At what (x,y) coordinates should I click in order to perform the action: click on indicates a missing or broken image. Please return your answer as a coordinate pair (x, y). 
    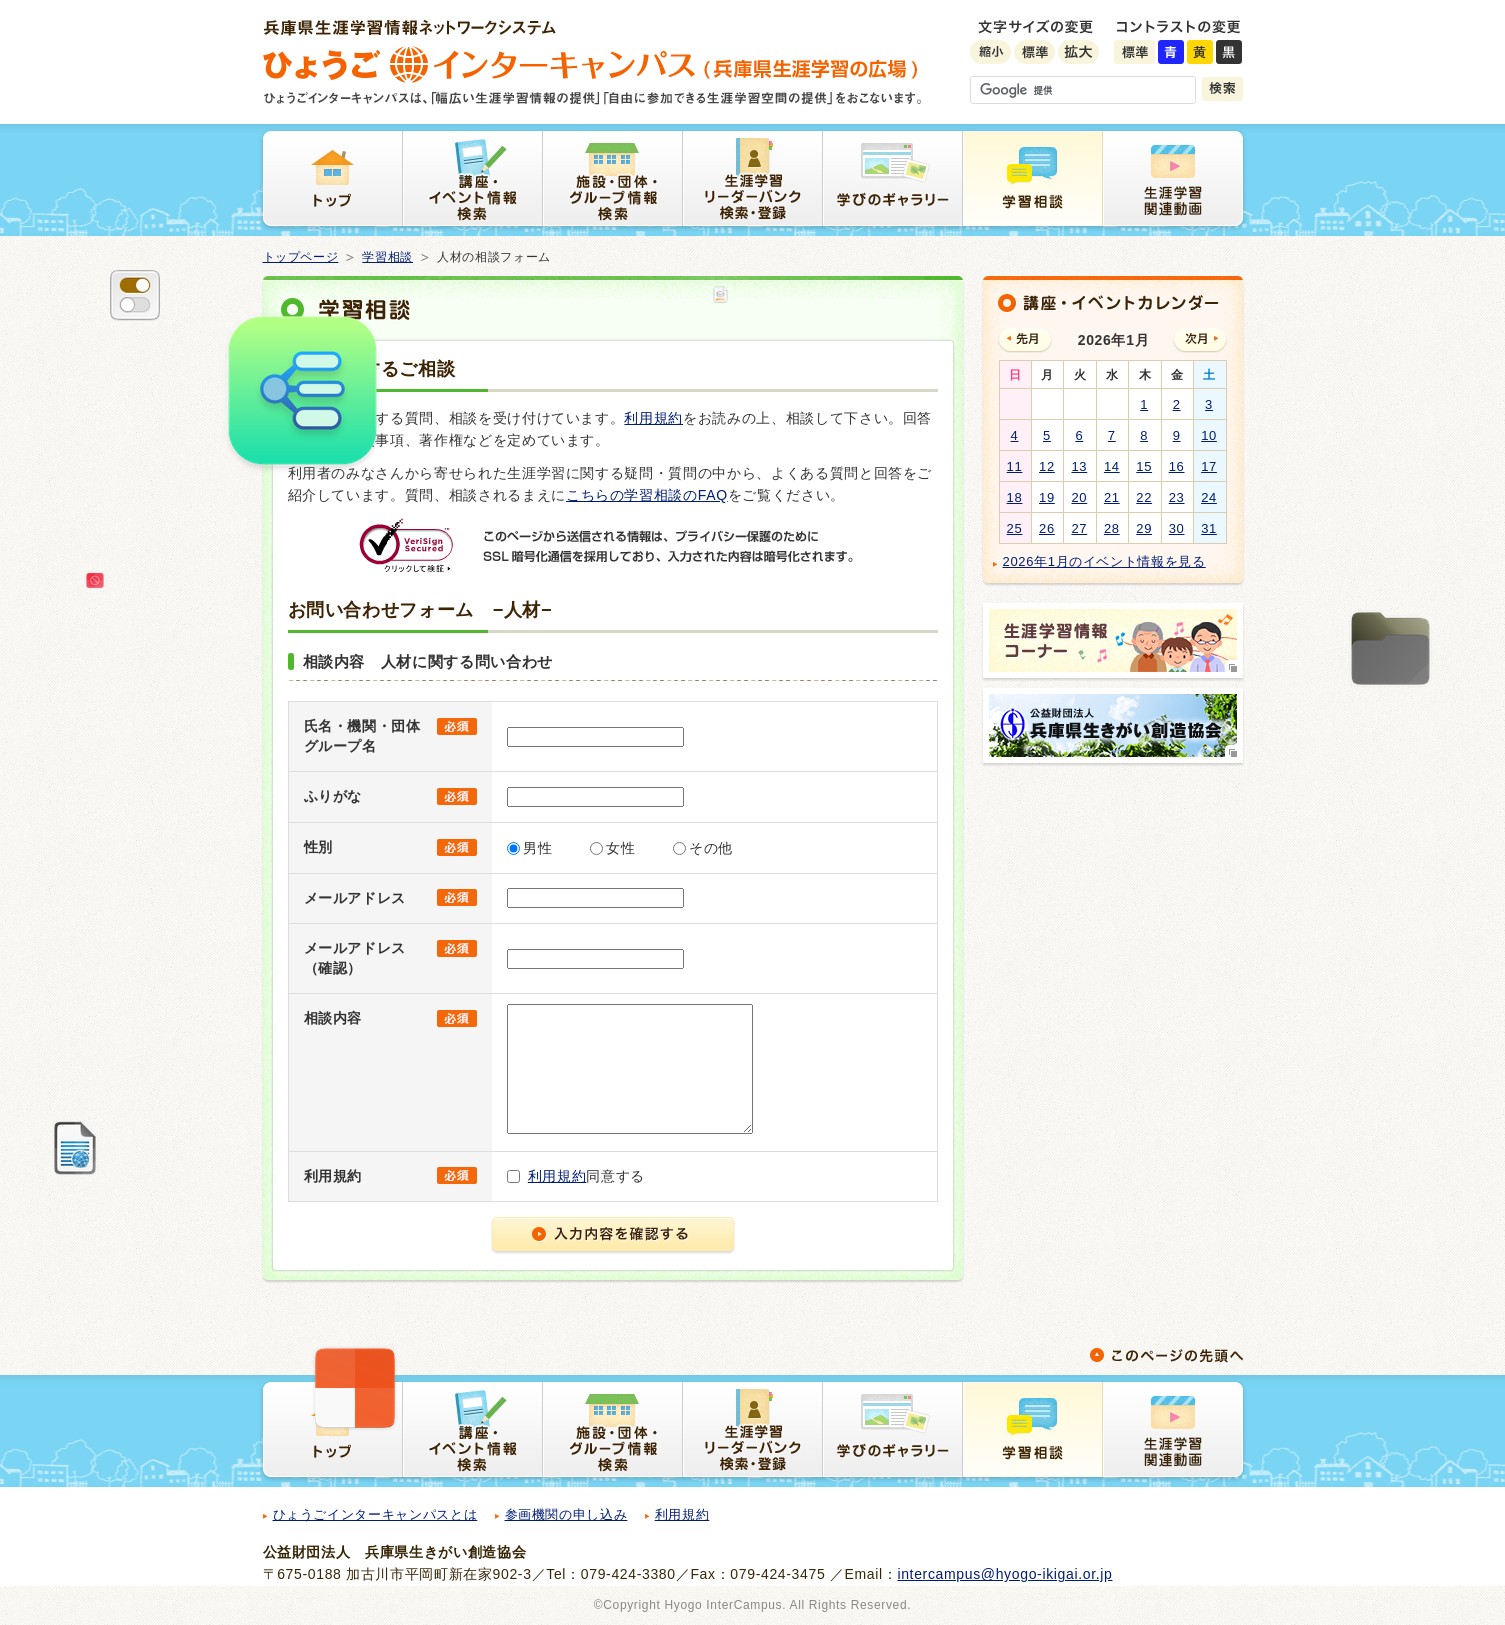
    Looking at the image, I should click on (95, 580).